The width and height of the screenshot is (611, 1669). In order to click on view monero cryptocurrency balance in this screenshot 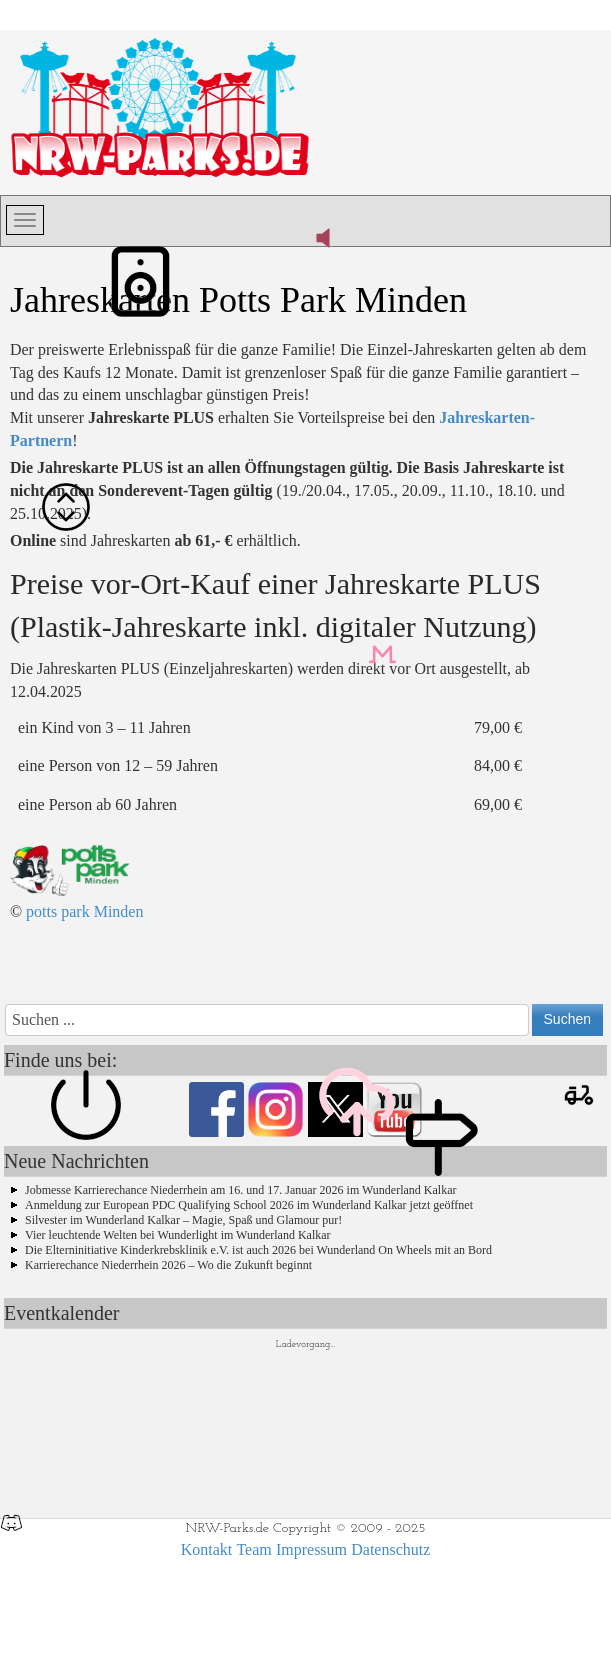, I will do `click(382, 653)`.